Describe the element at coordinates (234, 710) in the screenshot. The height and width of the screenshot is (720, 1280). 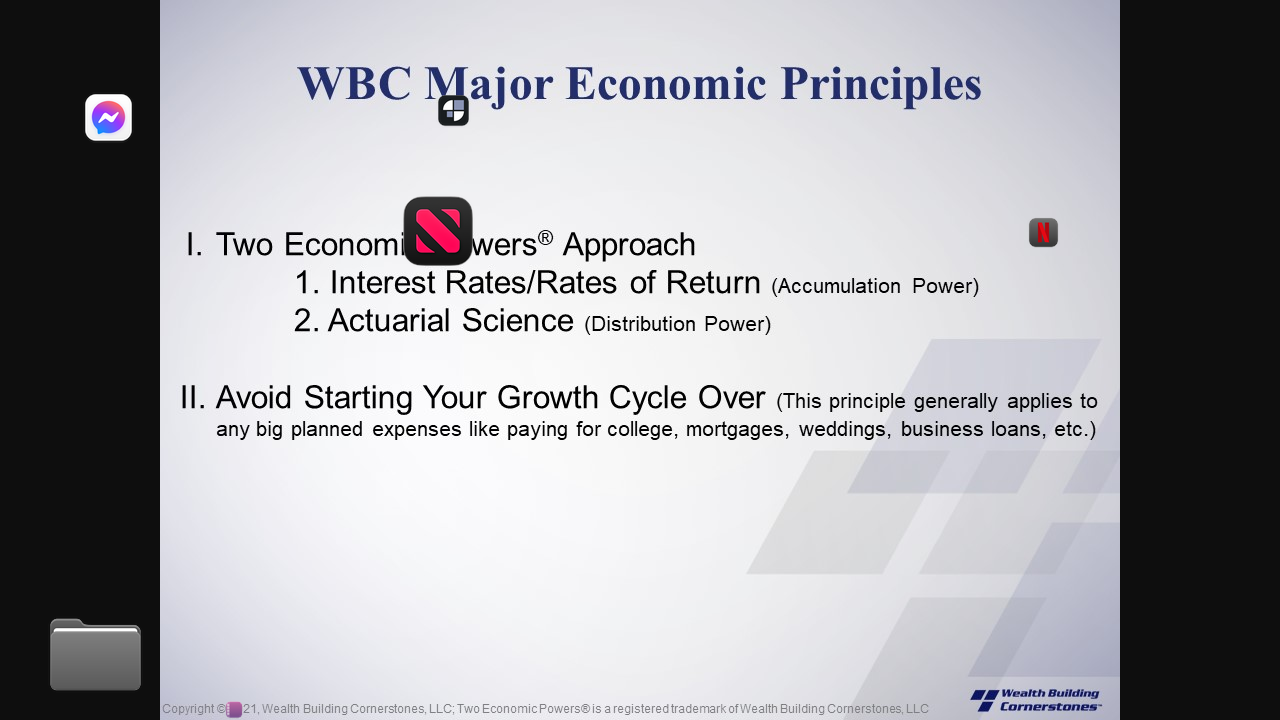
I see `access ubuntu panel preferences` at that location.